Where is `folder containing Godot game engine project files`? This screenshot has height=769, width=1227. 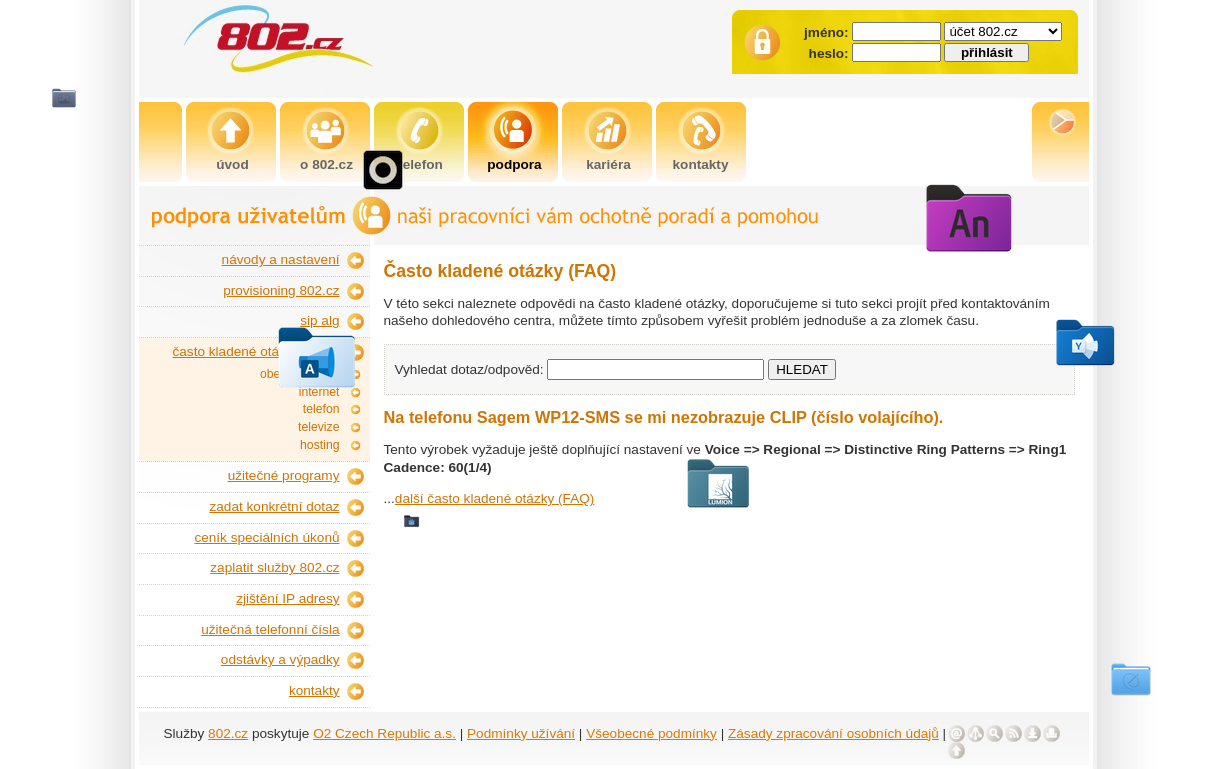 folder containing Godot game engine project files is located at coordinates (411, 521).